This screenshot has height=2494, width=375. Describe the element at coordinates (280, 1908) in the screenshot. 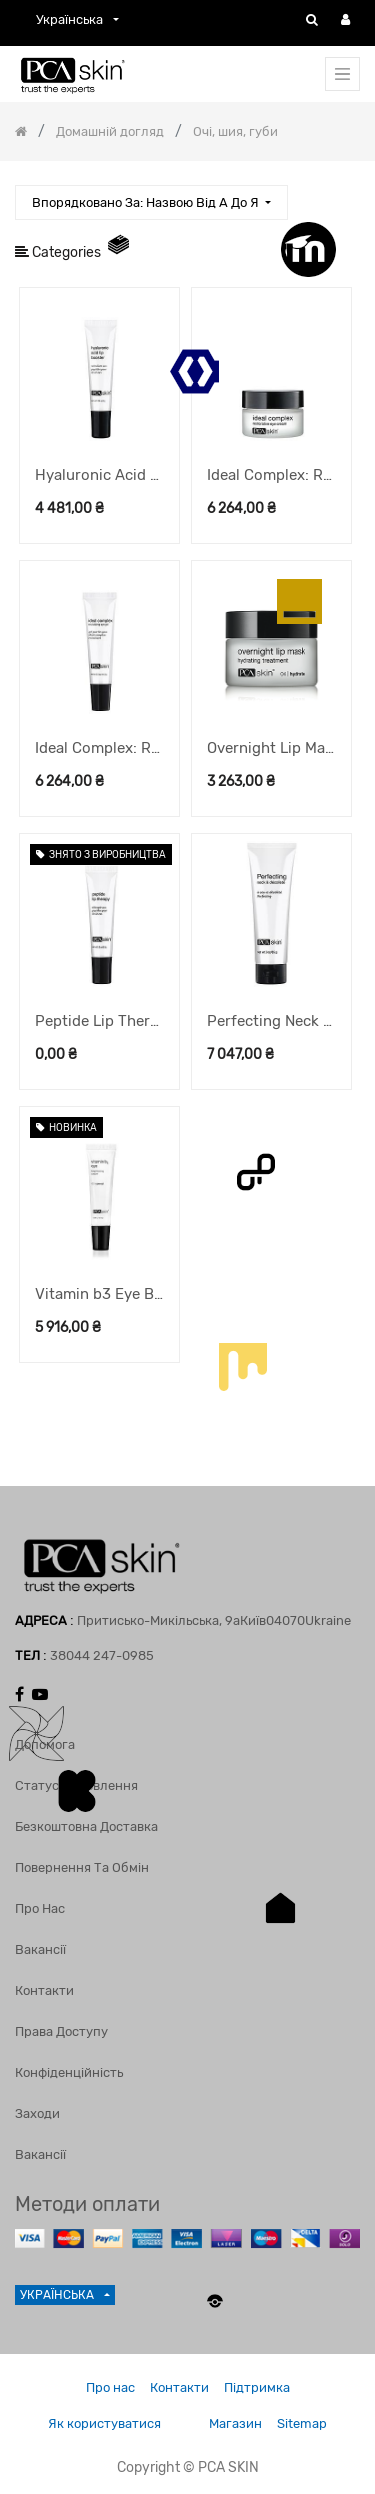

I see `navigate to home screen` at that location.